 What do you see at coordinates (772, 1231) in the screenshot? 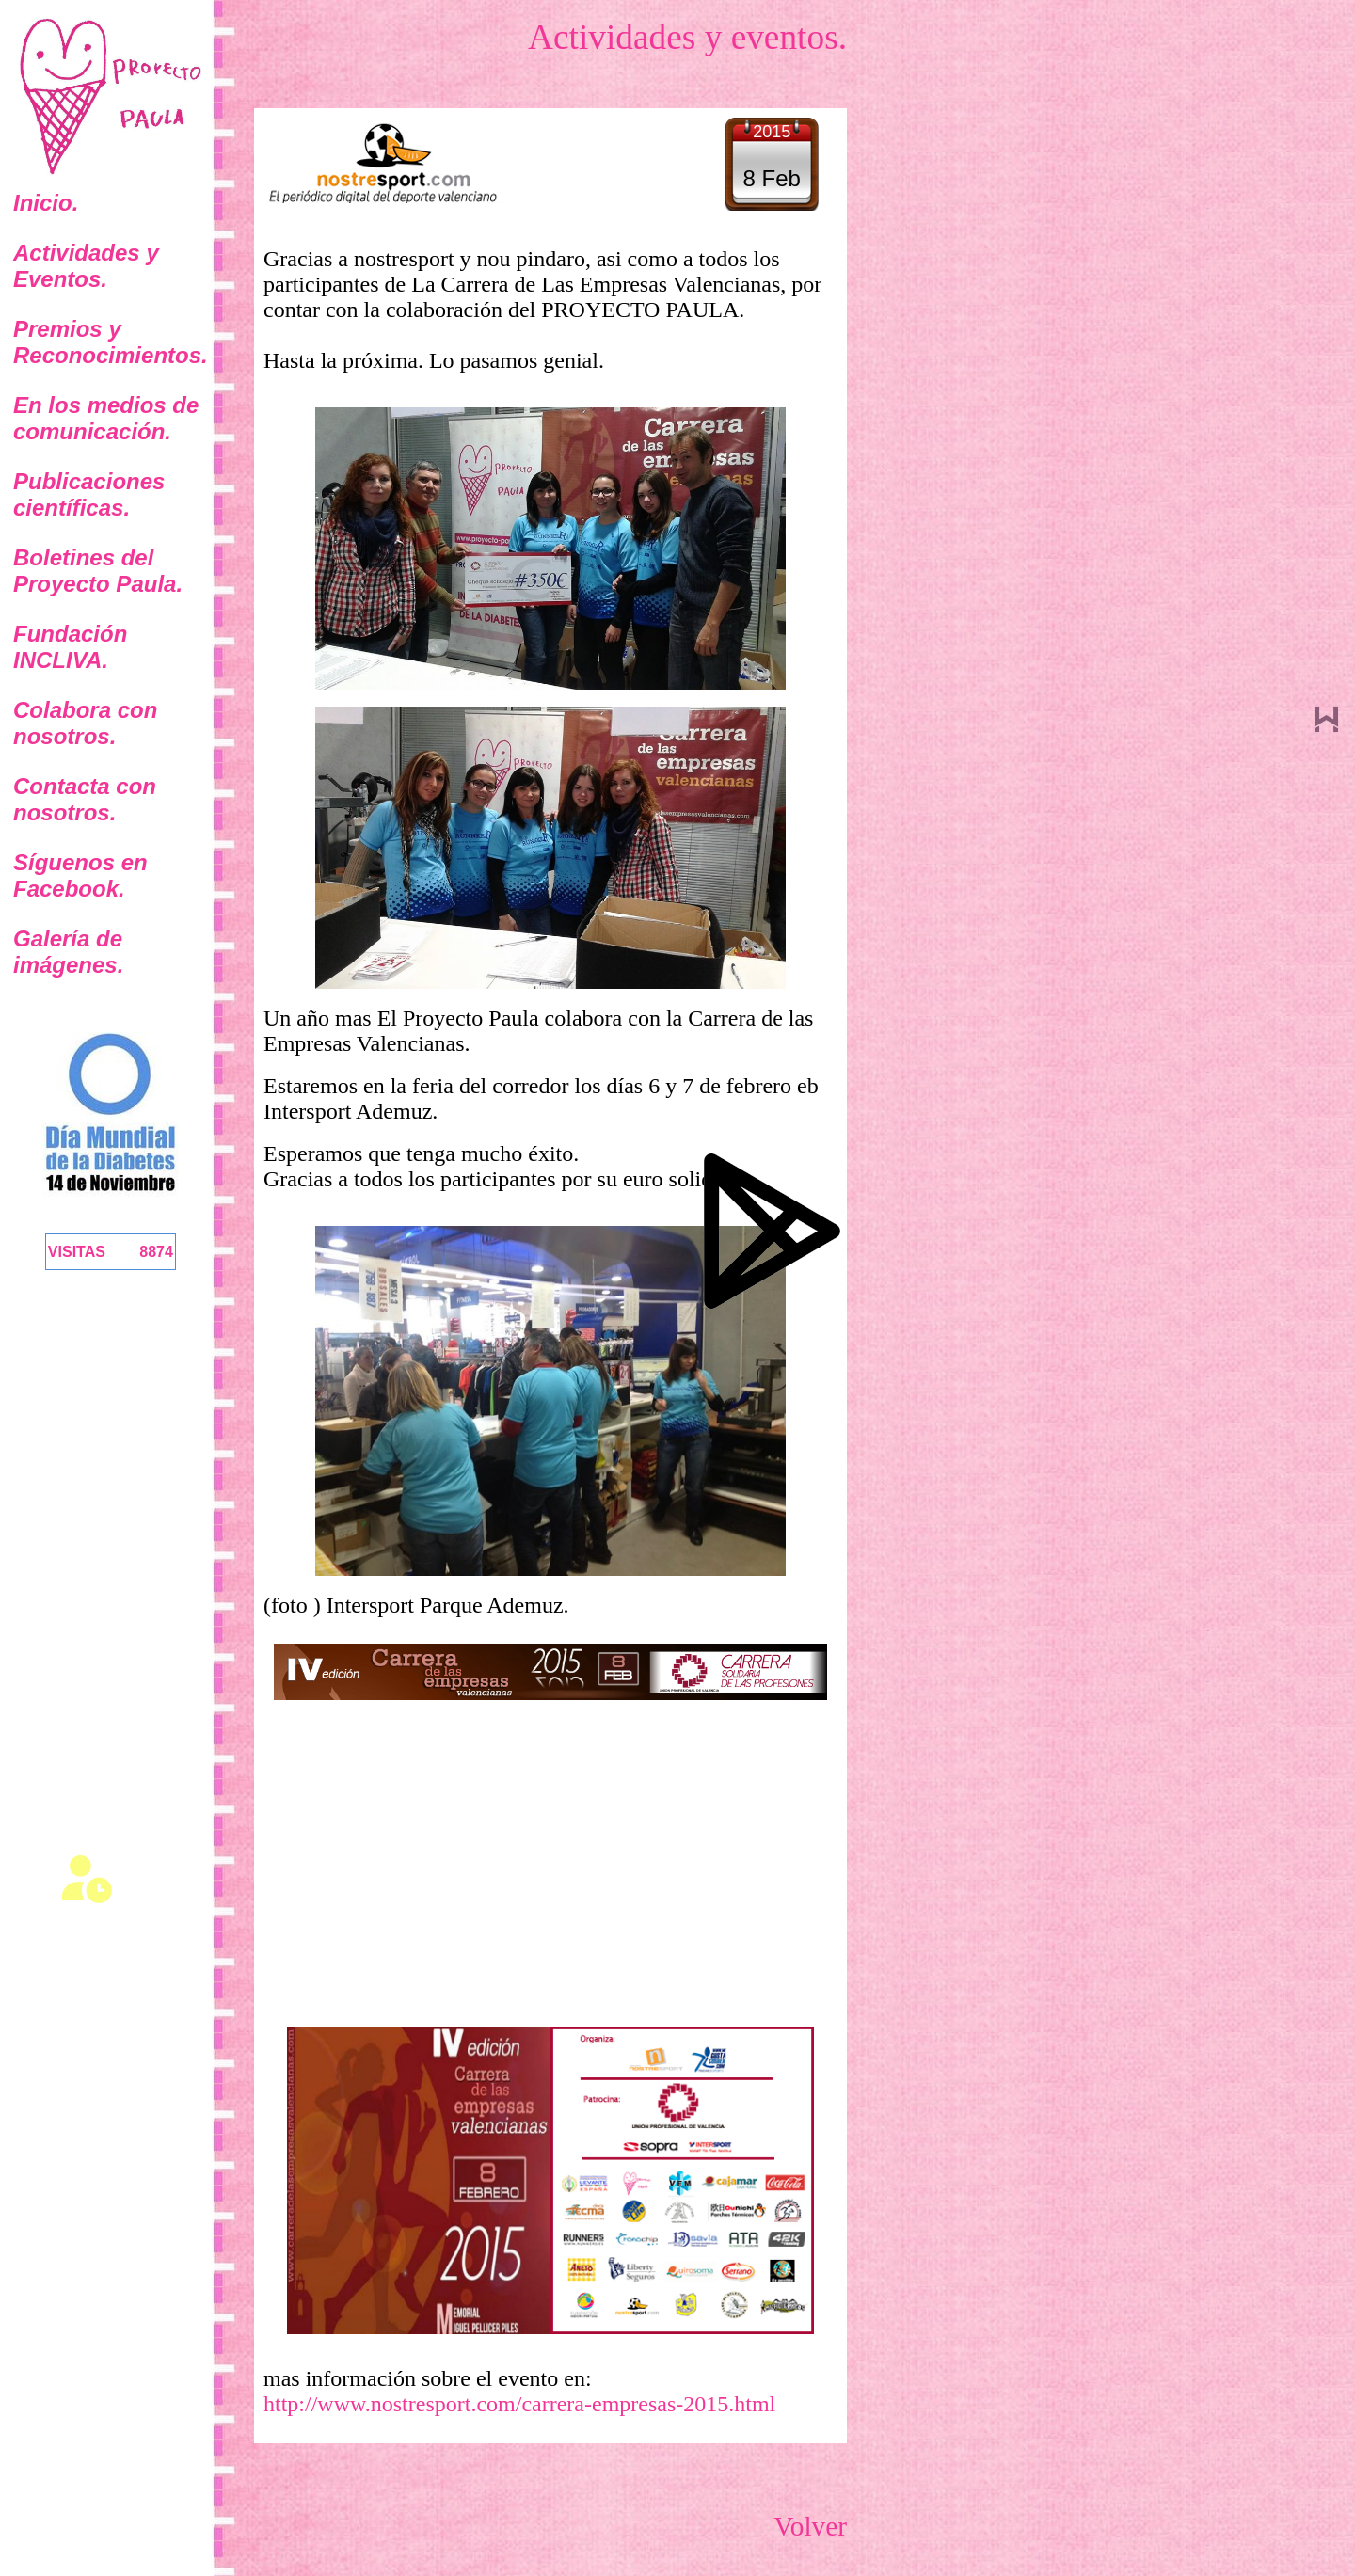
I see `open google play store` at bounding box center [772, 1231].